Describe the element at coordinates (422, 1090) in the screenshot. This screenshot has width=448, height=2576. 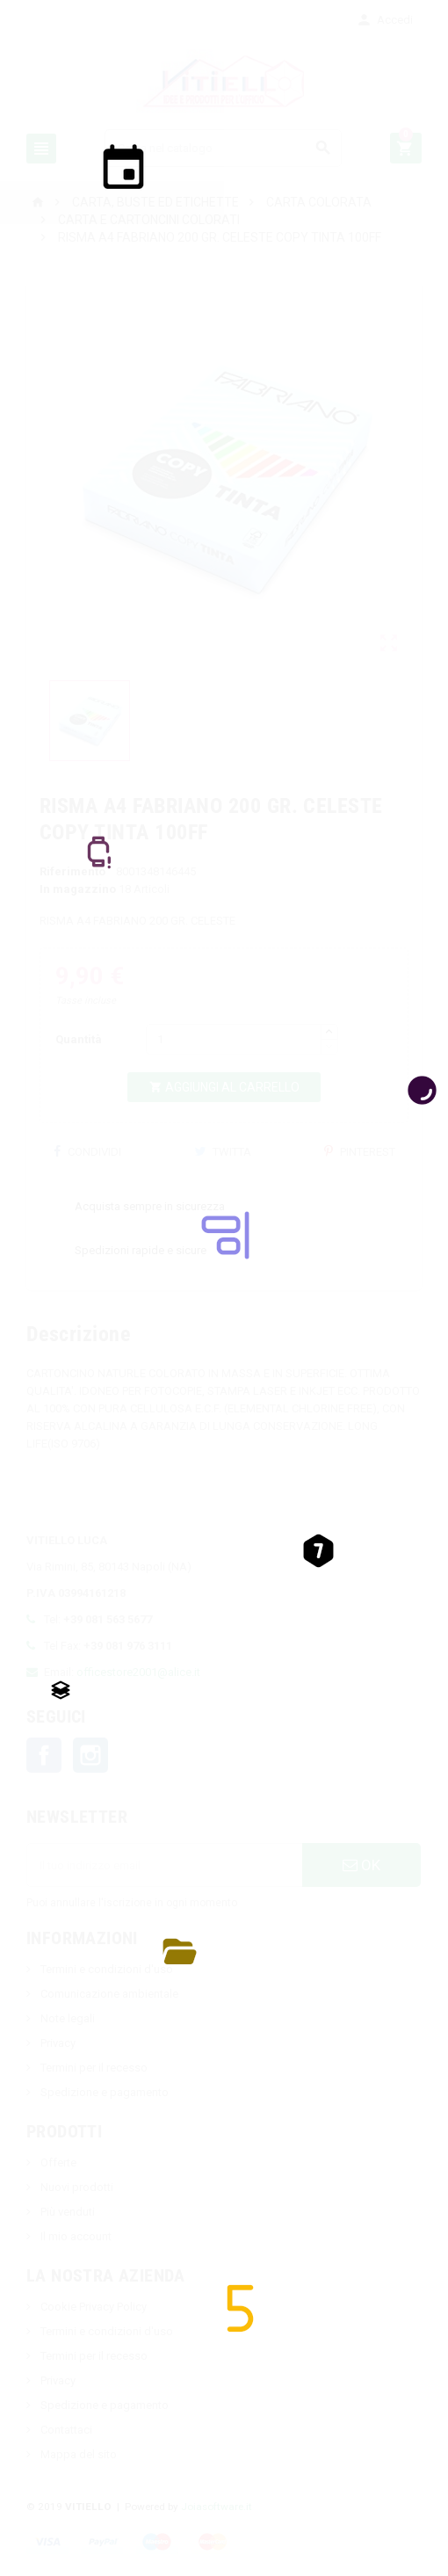
I see `apply inner shadow effect to bottom-right corner` at that location.